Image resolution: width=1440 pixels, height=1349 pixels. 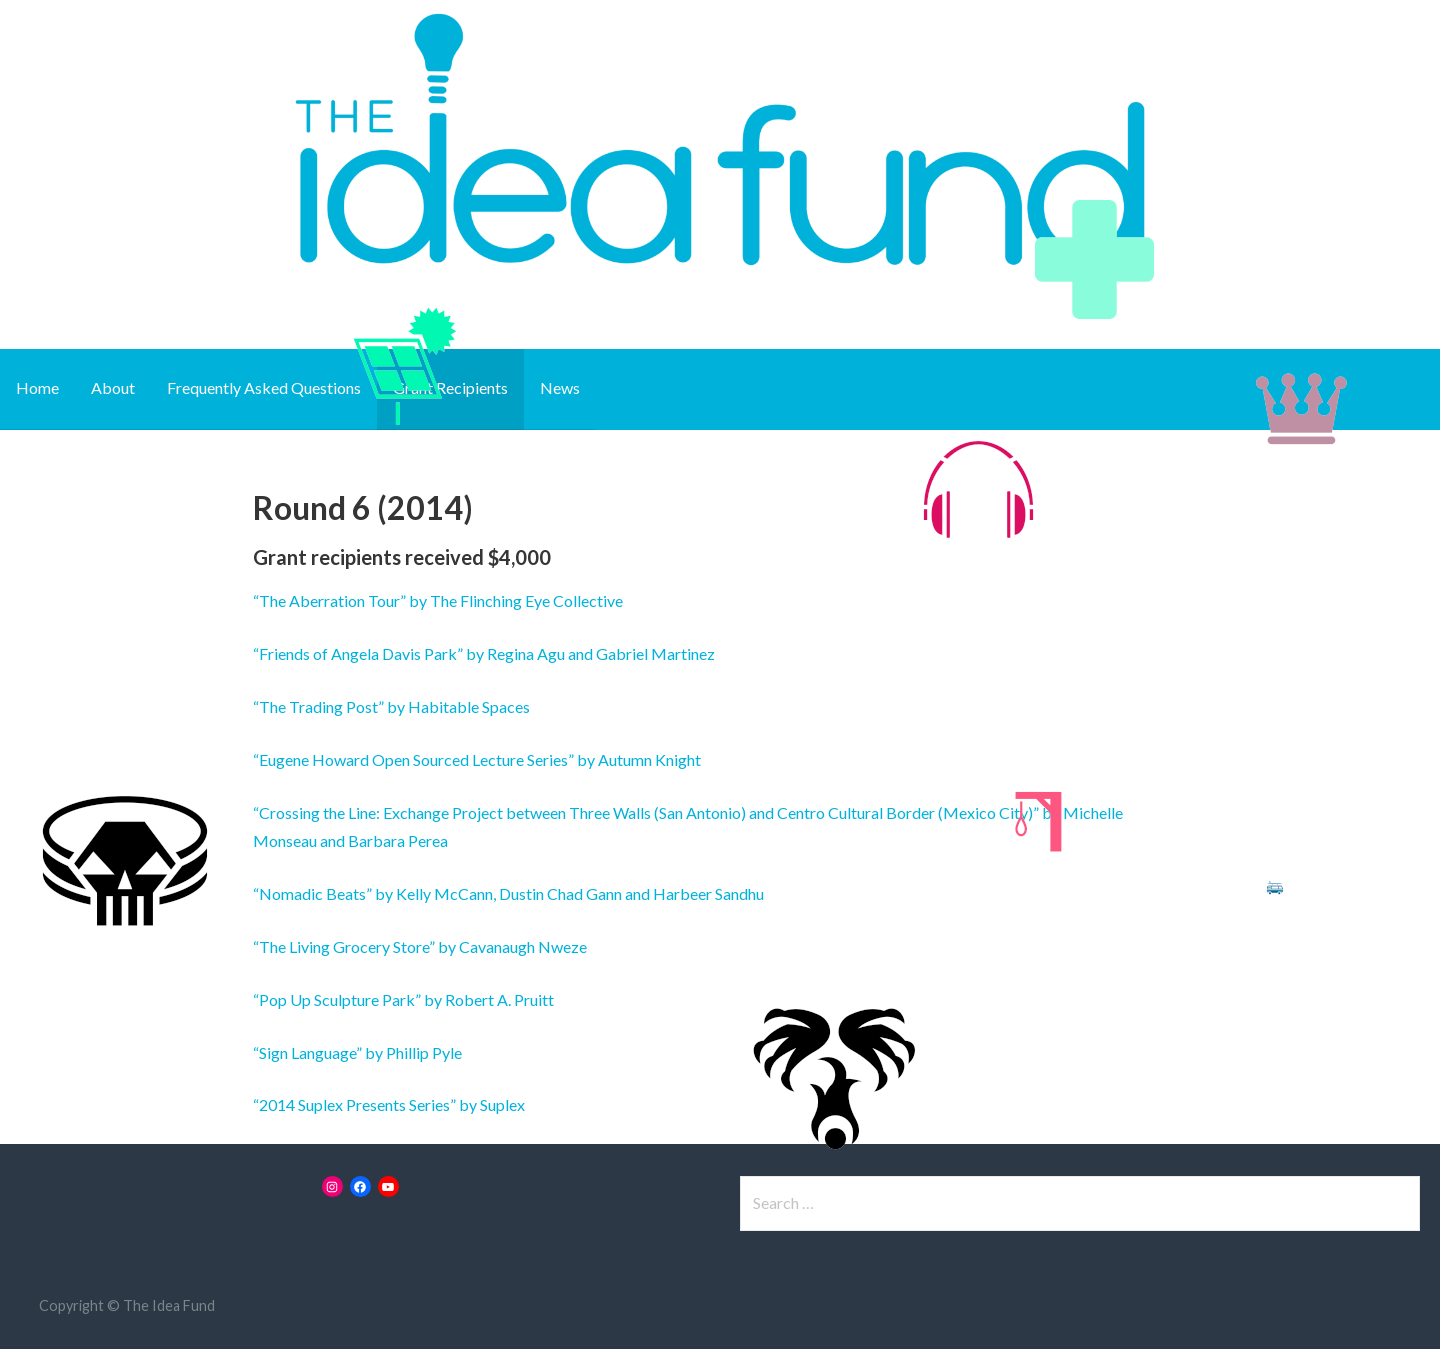 I want to click on hangman game or word guessing puzzle, so click(x=1037, y=821).